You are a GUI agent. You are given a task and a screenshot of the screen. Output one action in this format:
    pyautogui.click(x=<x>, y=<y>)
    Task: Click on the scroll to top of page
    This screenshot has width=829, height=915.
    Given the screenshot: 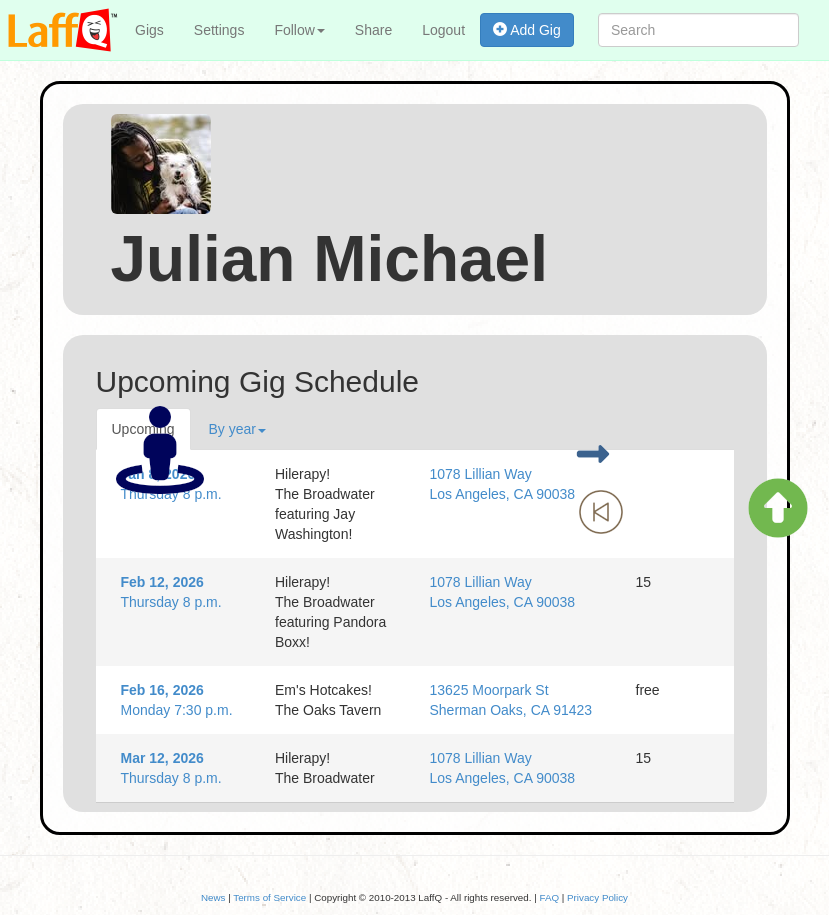 What is the action you would take?
    pyautogui.click(x=778, y=508)
    